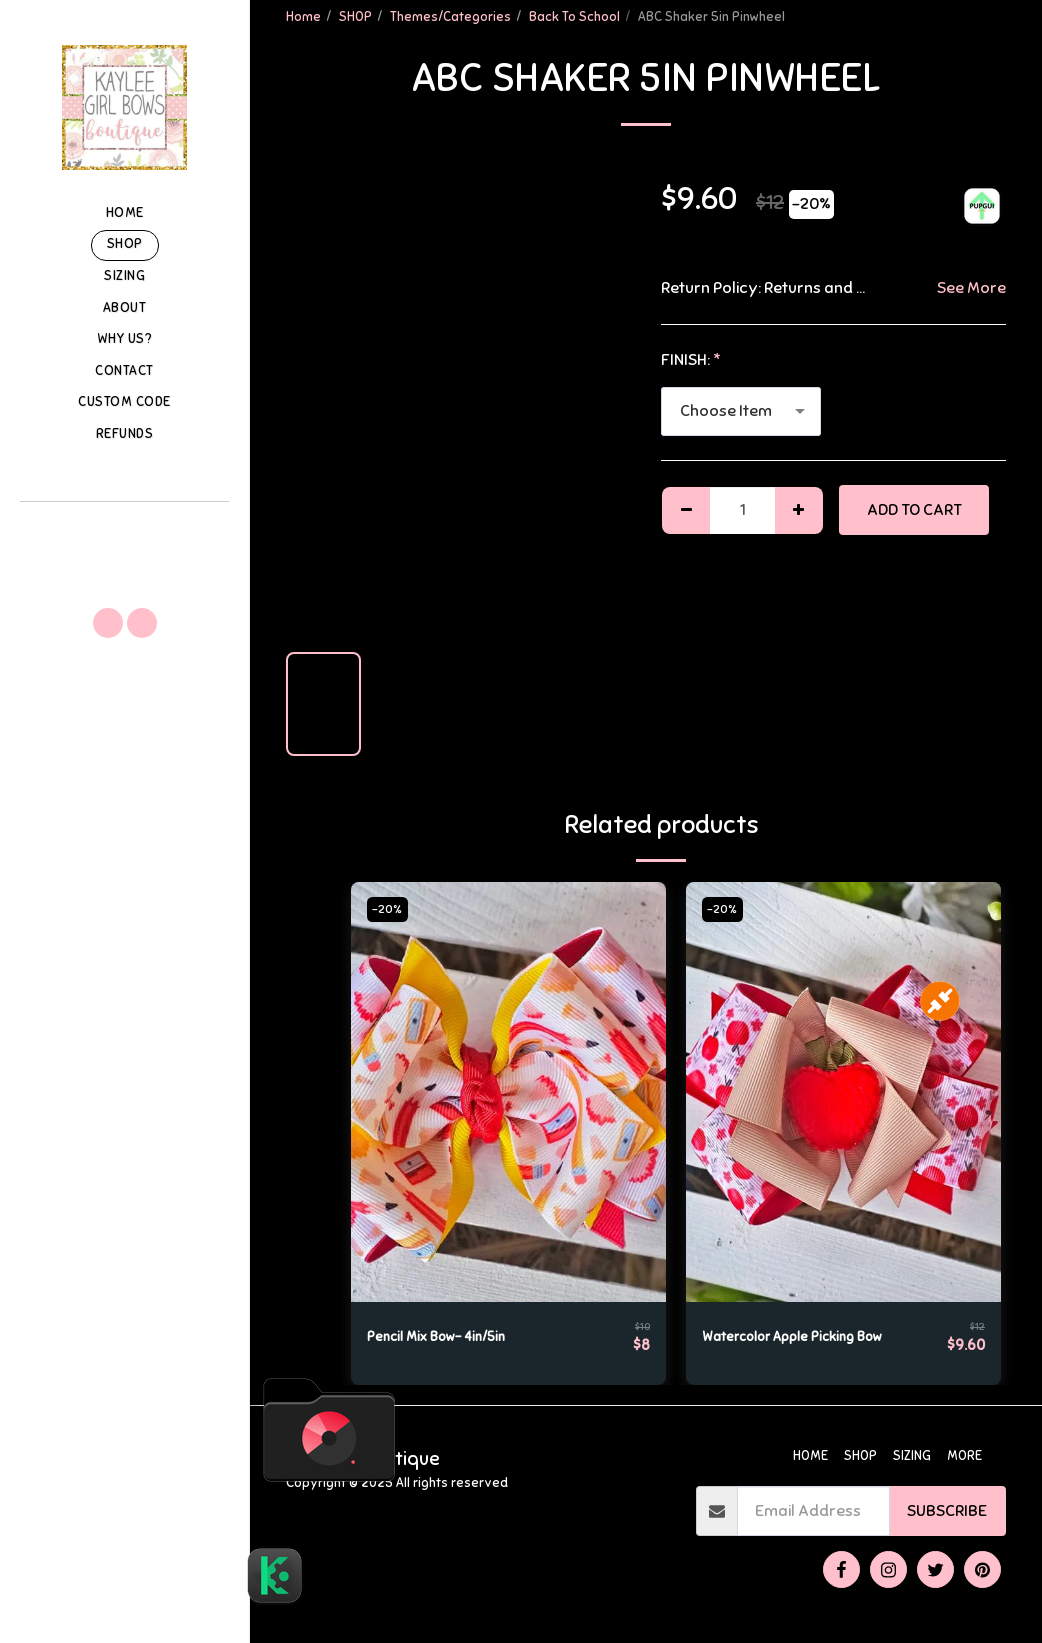  What do you see at coordinates (274, 1575) in the screenshot?
I see `open cachyos kernel manager` at bounding box center [274, 1575].